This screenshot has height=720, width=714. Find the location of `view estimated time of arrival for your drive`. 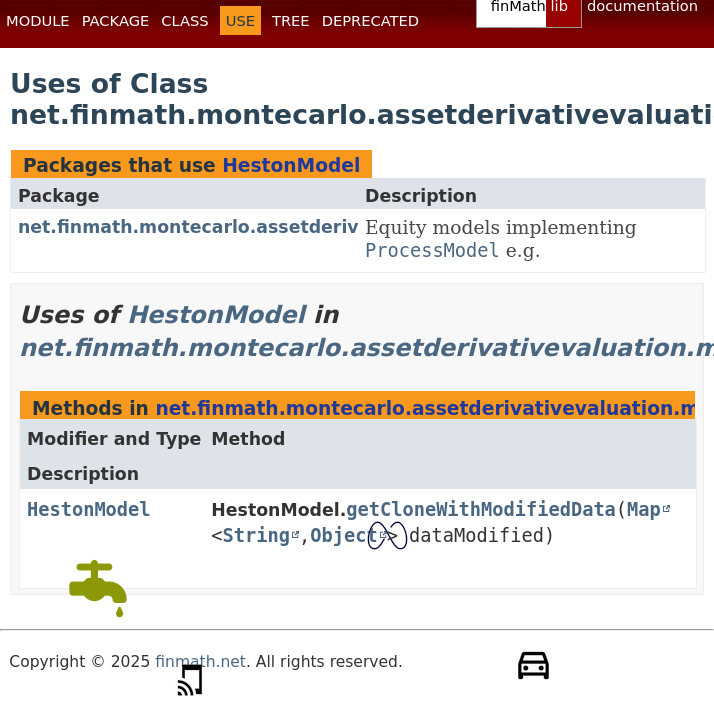

view estimated time of arrival for your drive is located at coordinates (533, 665).